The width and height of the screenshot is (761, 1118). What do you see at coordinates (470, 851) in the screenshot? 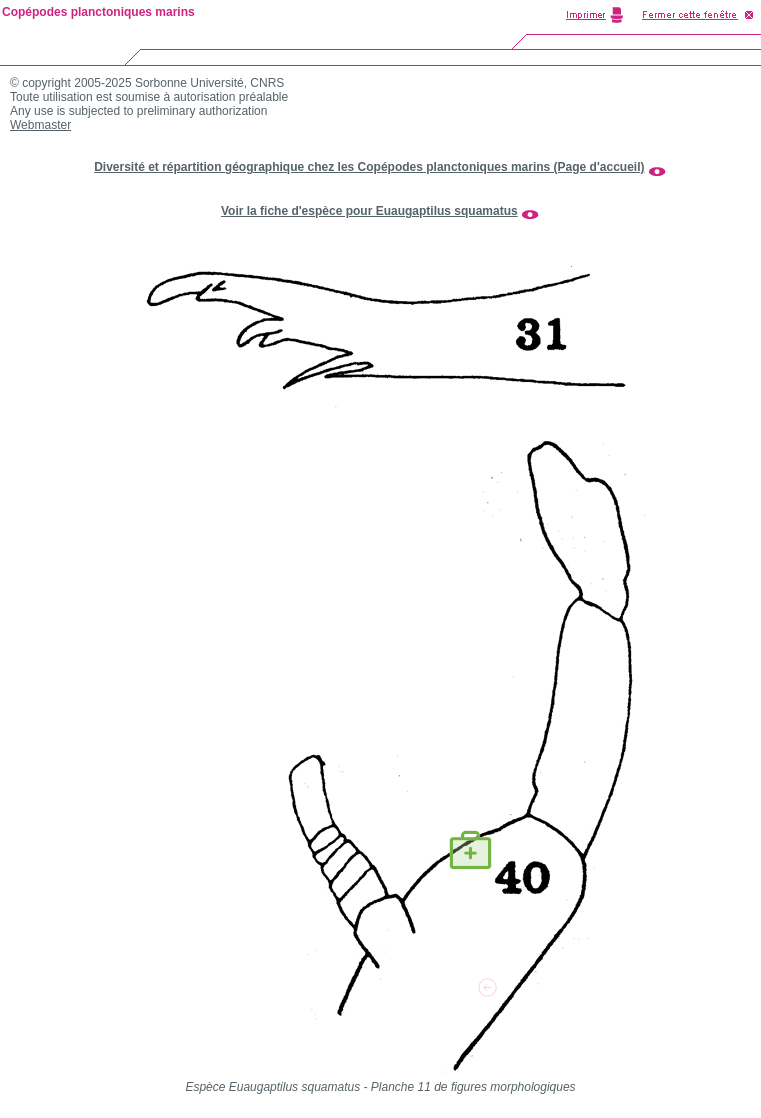
I see `access medical or health resources` at bounding box center [470, 851].